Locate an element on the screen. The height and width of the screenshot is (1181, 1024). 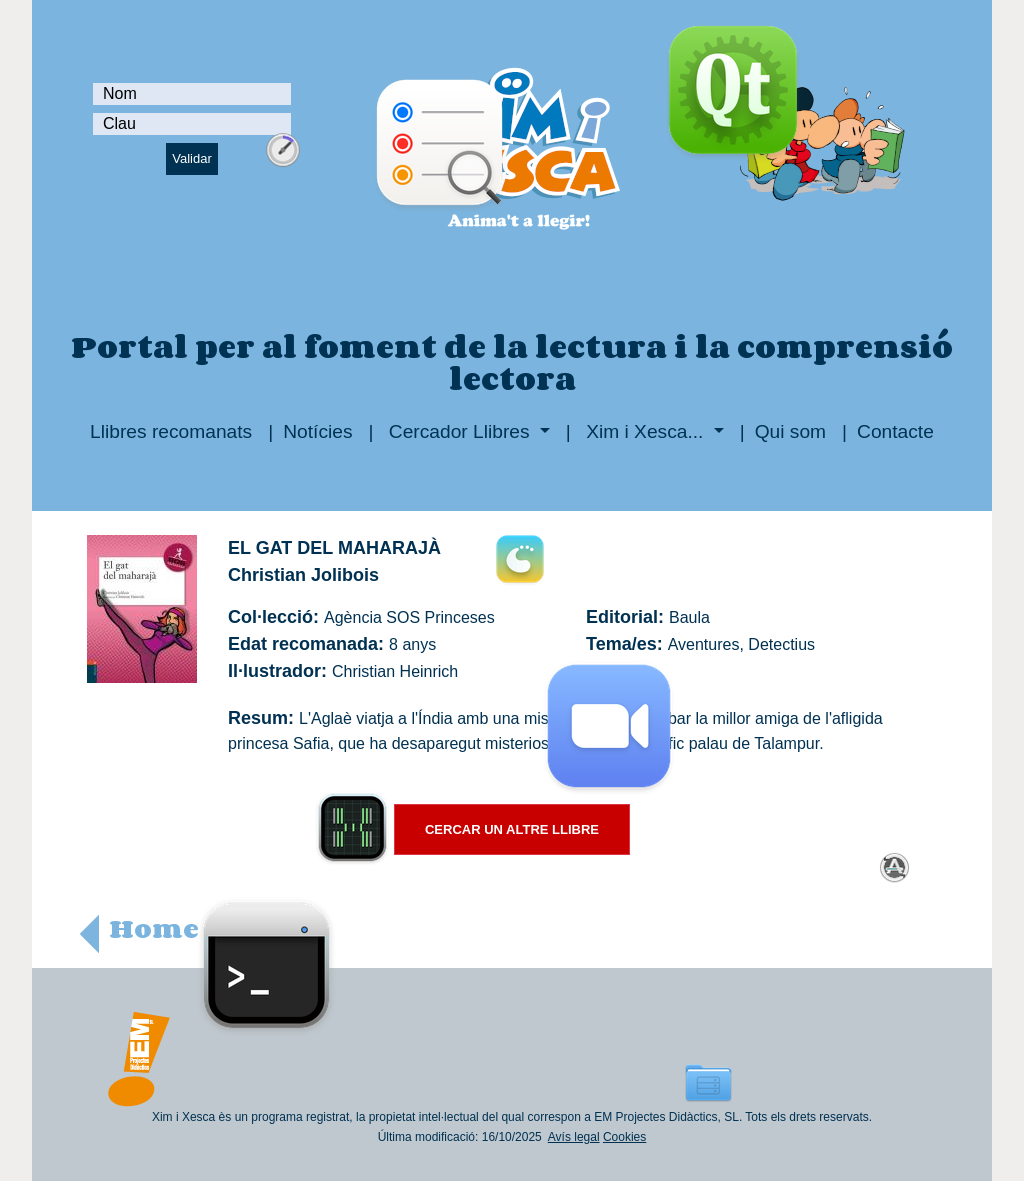
open htop system monitor is located at coordinates (352, 827).